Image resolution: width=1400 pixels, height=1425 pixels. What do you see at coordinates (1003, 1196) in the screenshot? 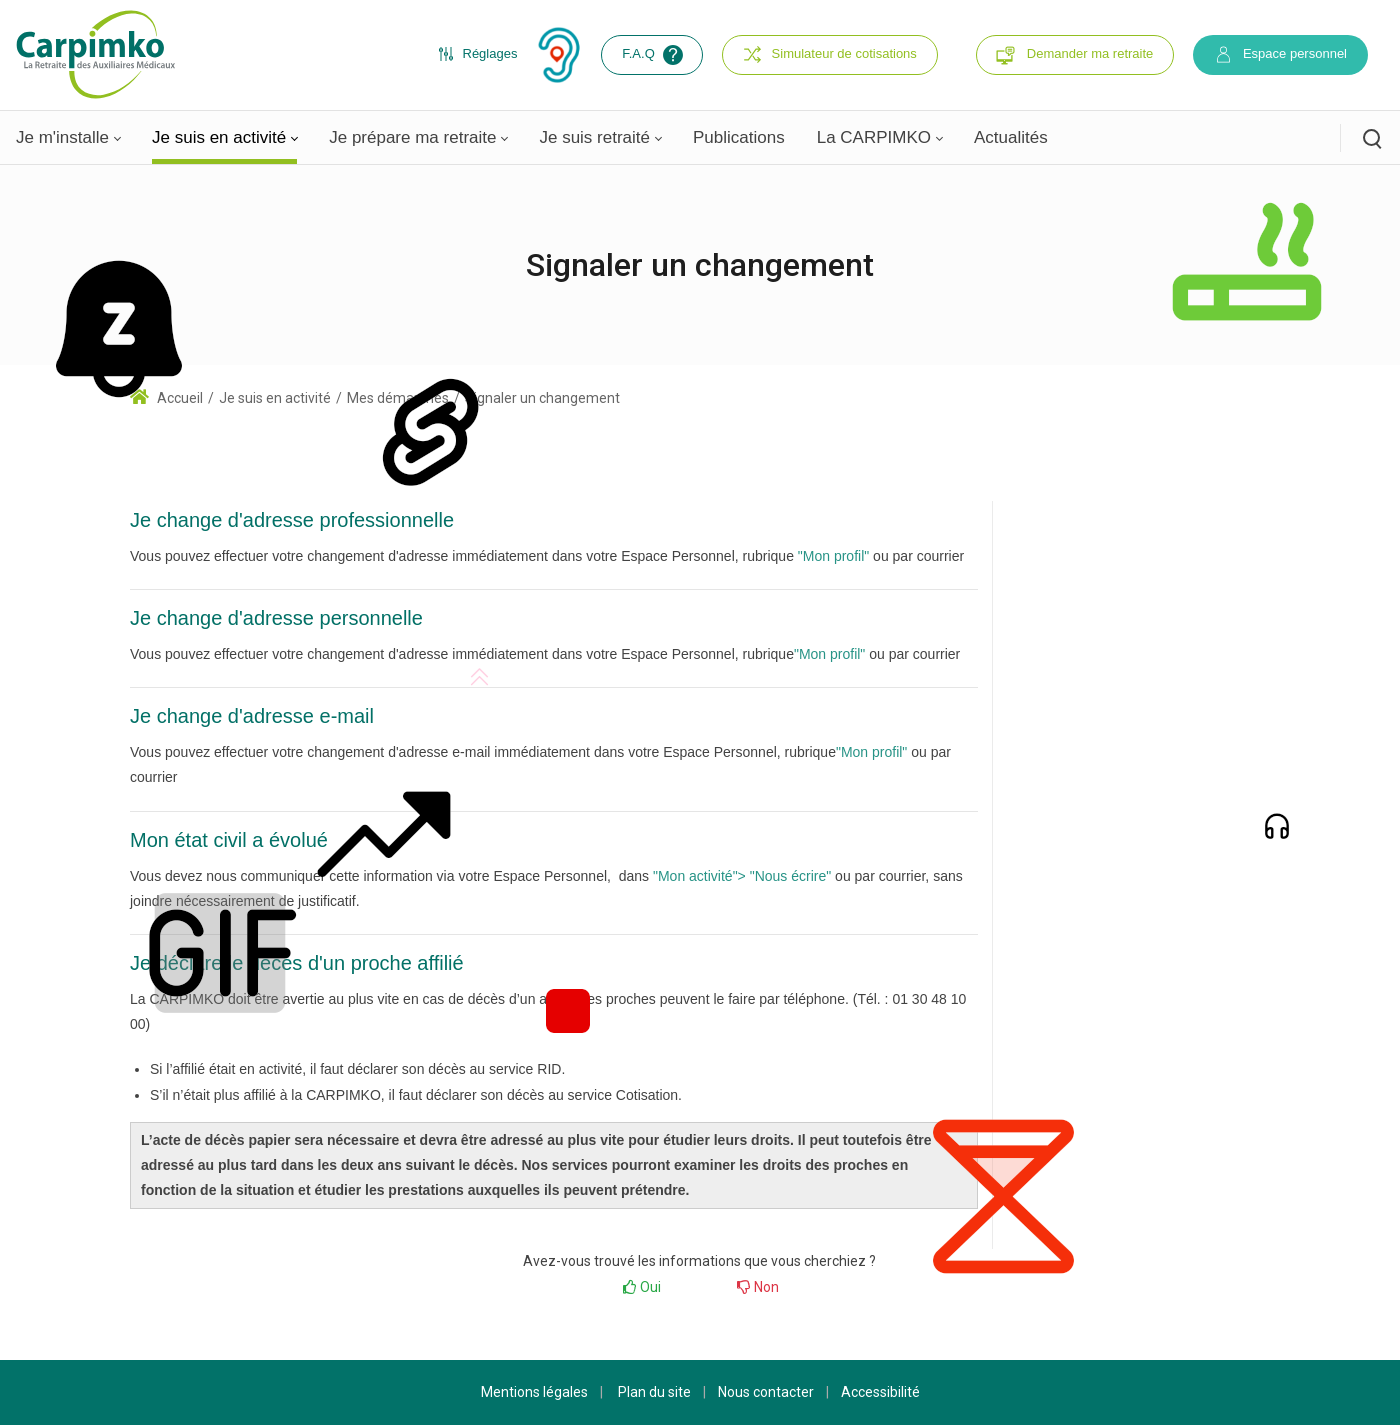
I see `indicates high time remaining on a timer or process` at bounding box center [1003, 1196].